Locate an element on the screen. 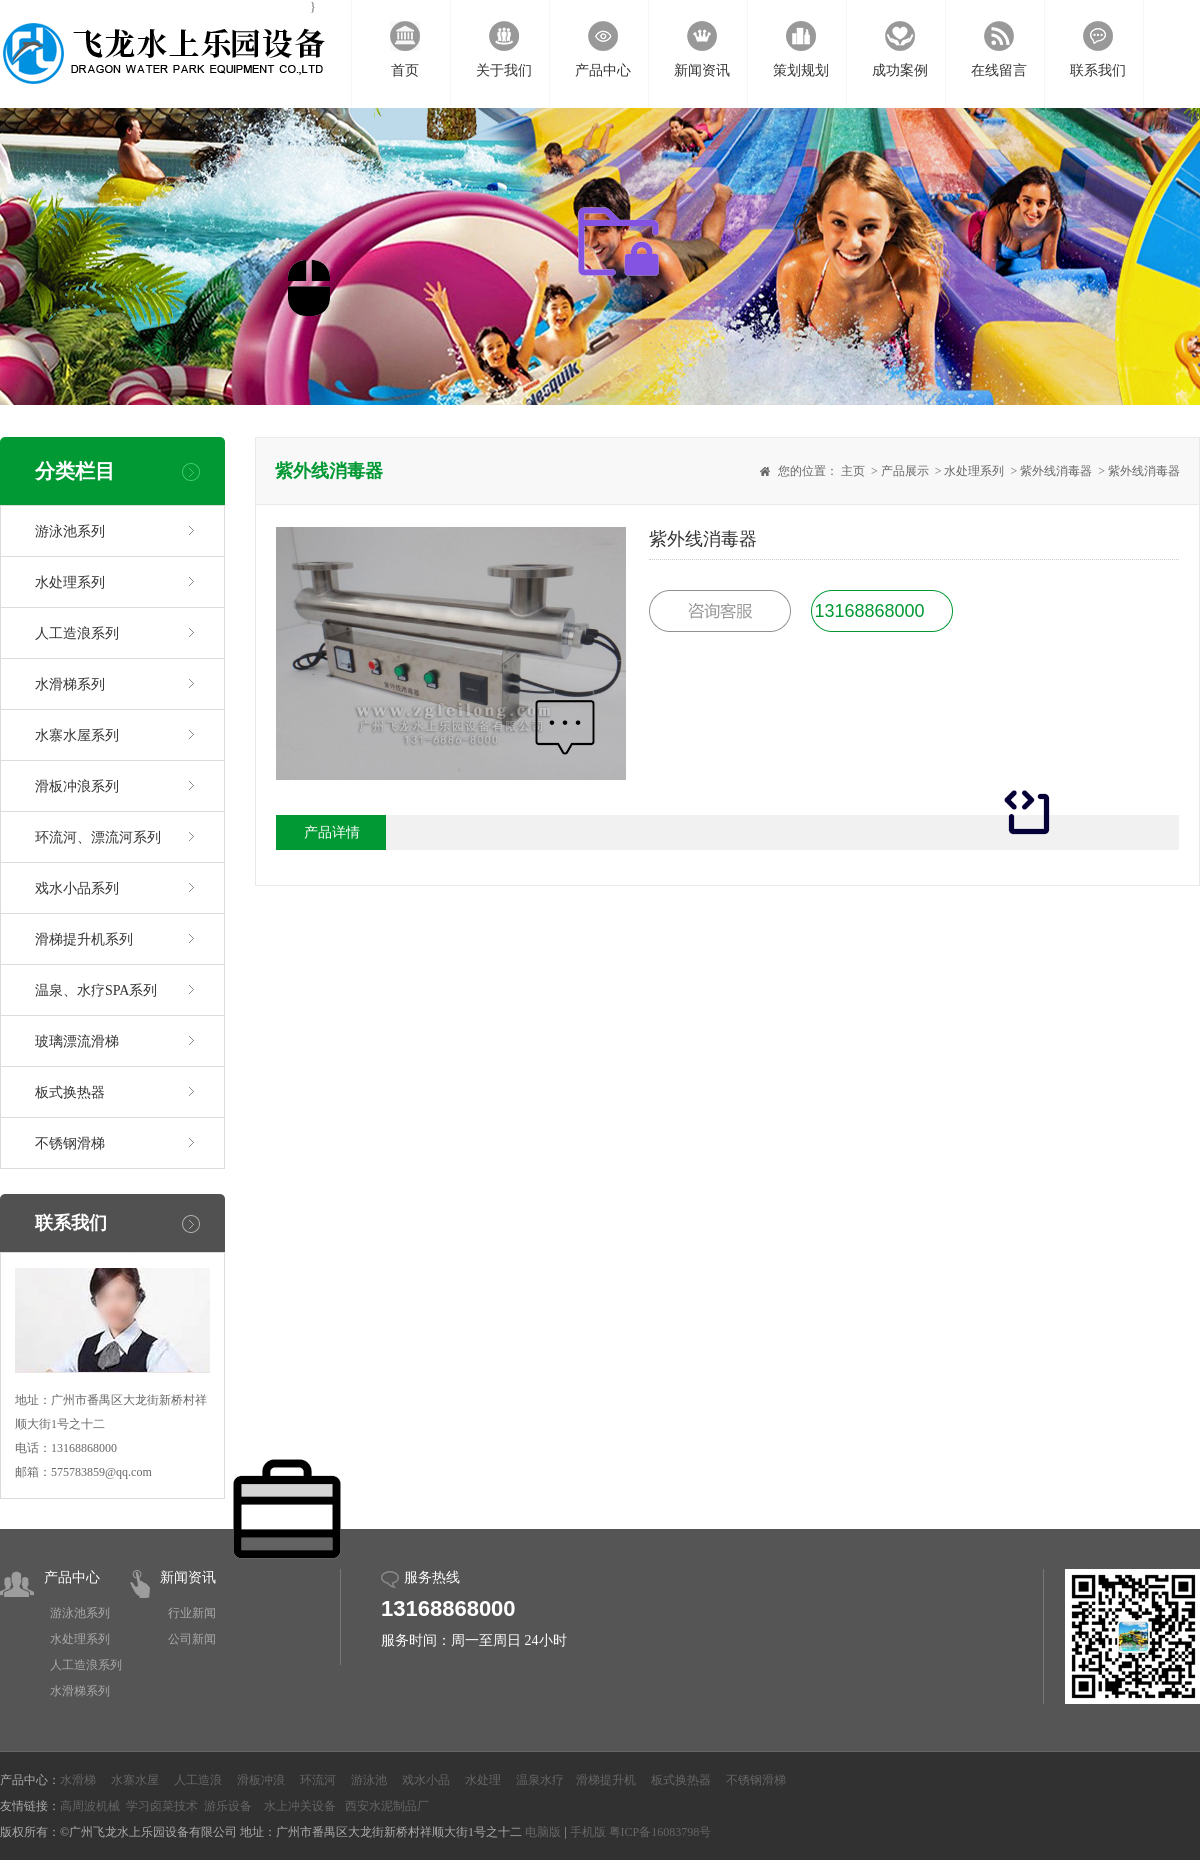  access work documents or business tools is located at coordinates (287, 1513).